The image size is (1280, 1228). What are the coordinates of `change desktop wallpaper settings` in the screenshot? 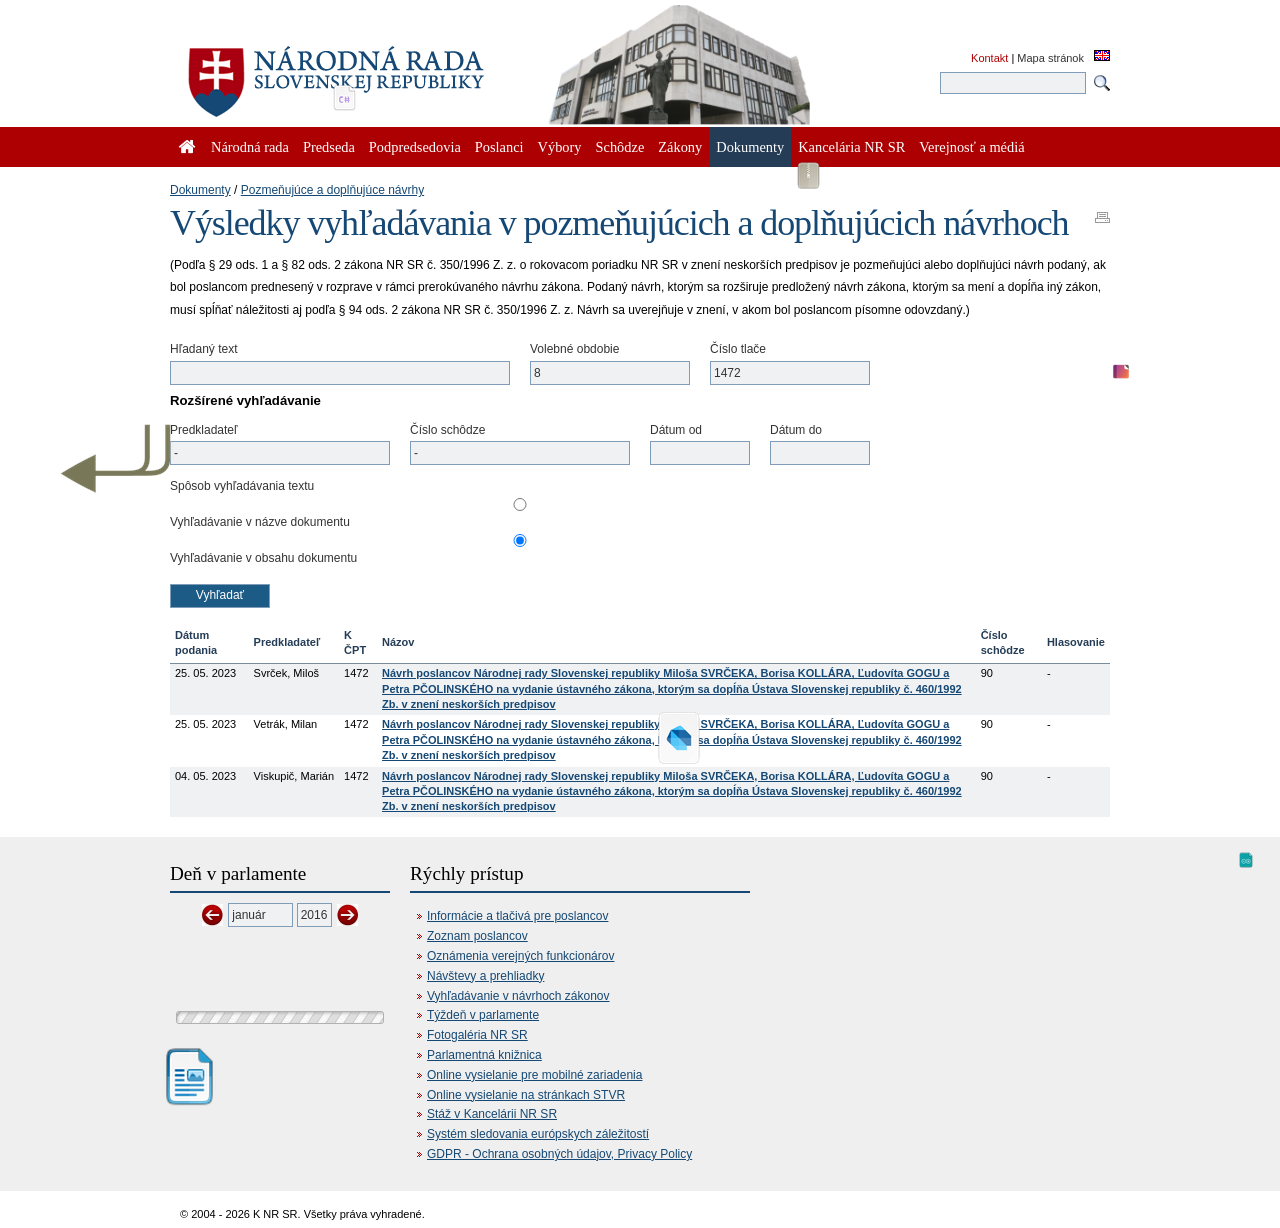 It's located at (1121, 371).